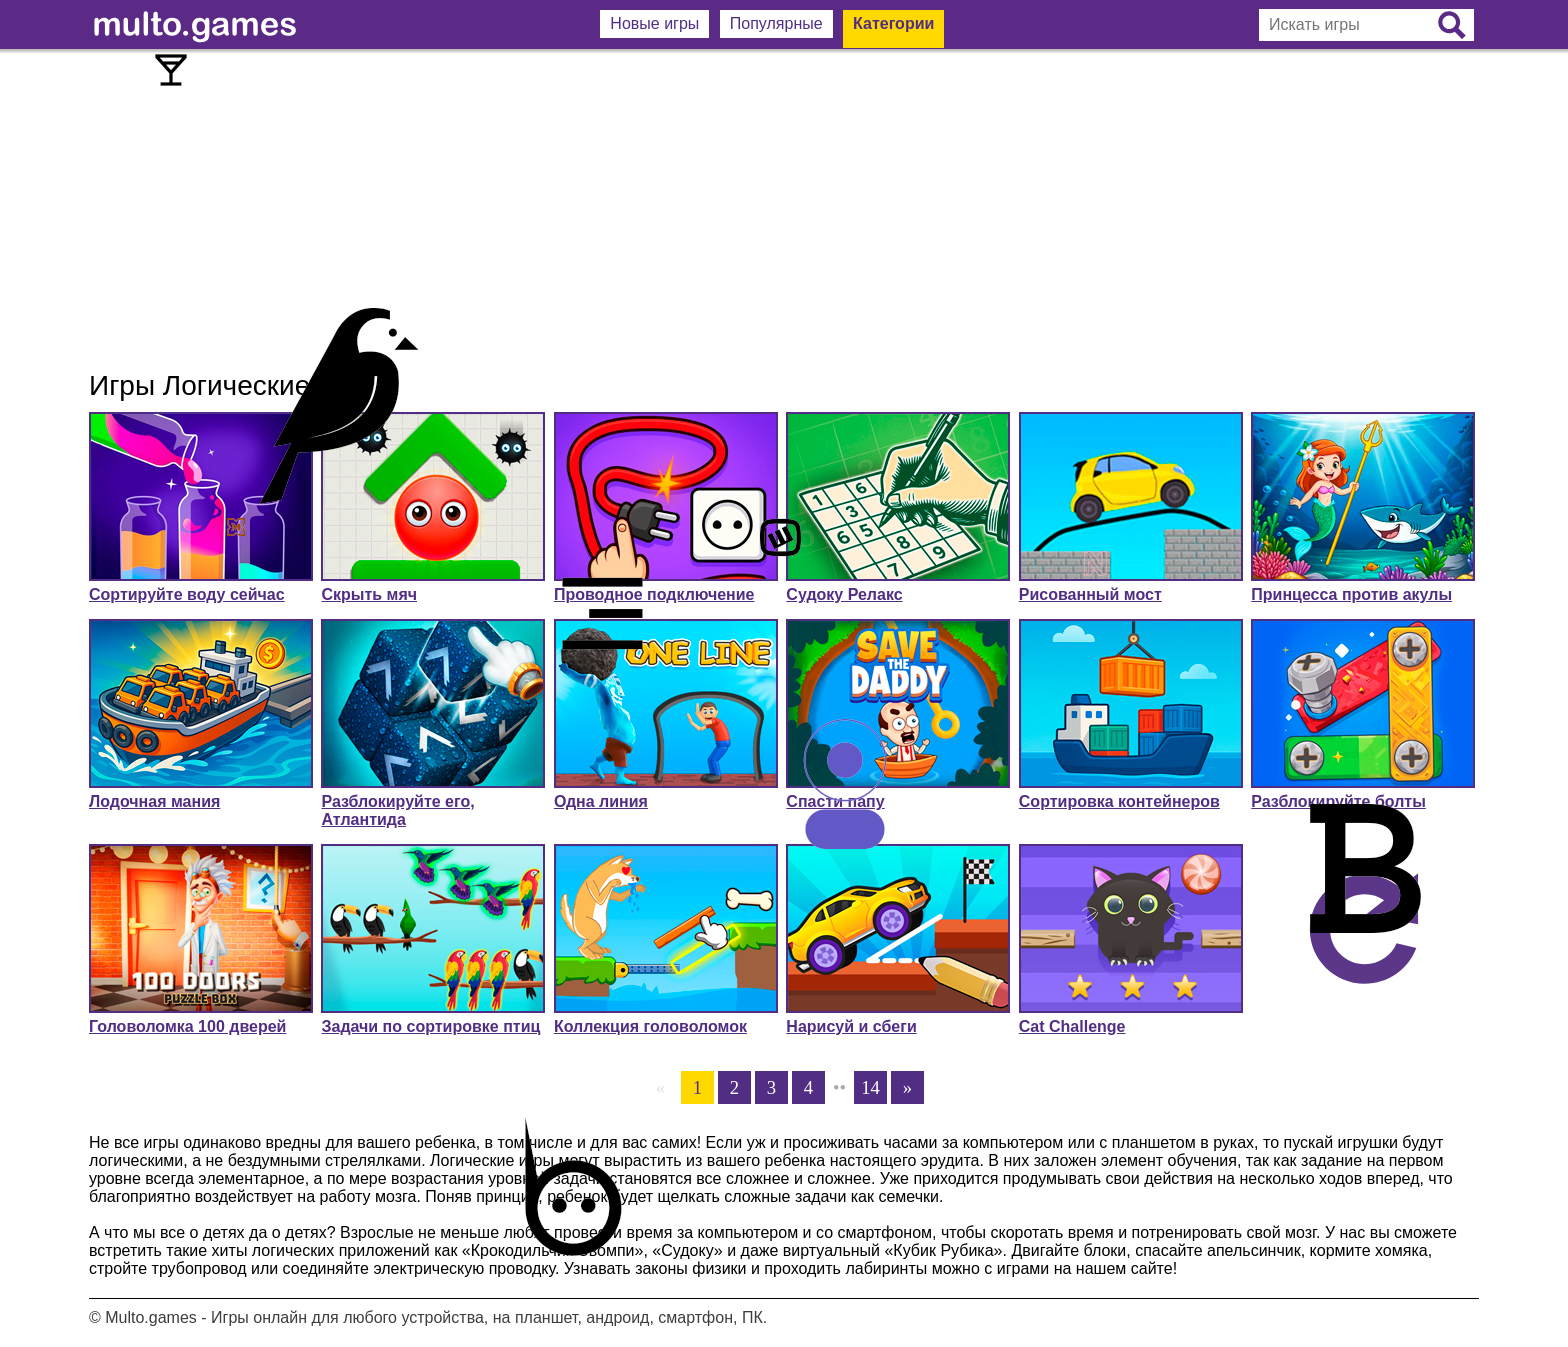  What do you see at coordinates (171, 70) in the screenshot?
I see `view drink or cocktail menu` at bounding box center [171, 70].